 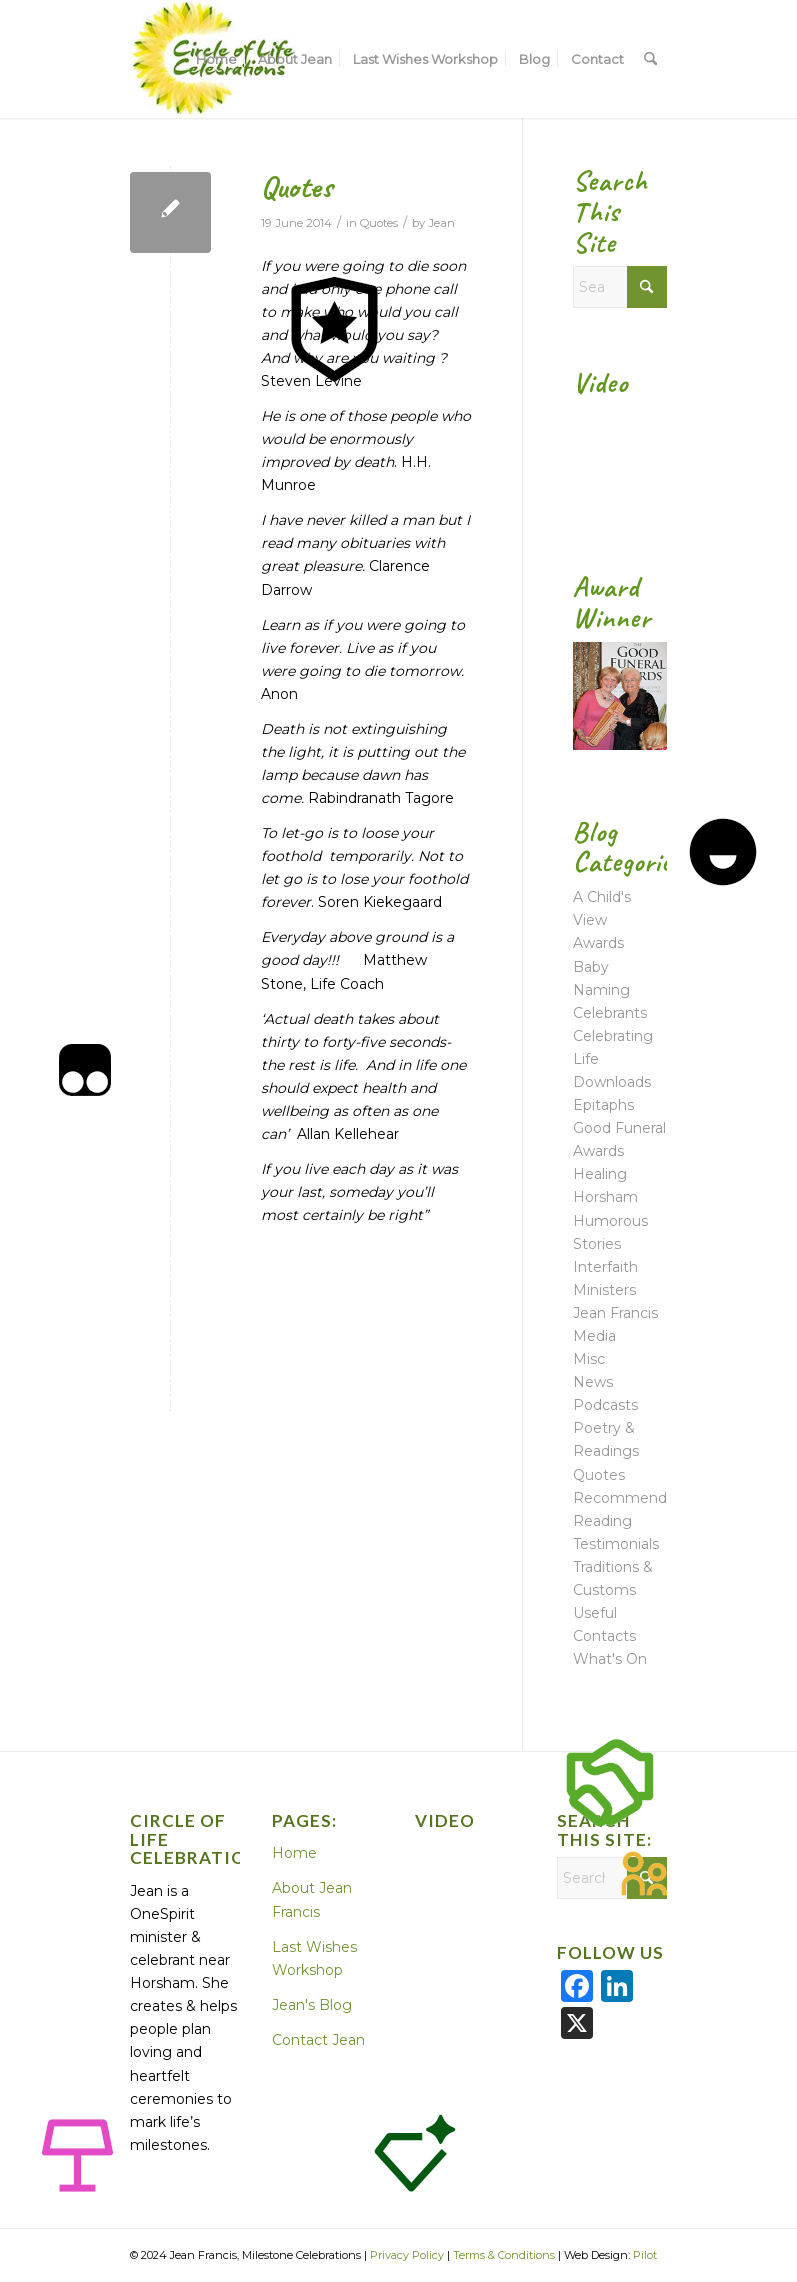 What do you see at coordinates (77, 2155) in the screenshot?
I see `open Apple Keynote presentation app` at bounding box center [77, 2155].